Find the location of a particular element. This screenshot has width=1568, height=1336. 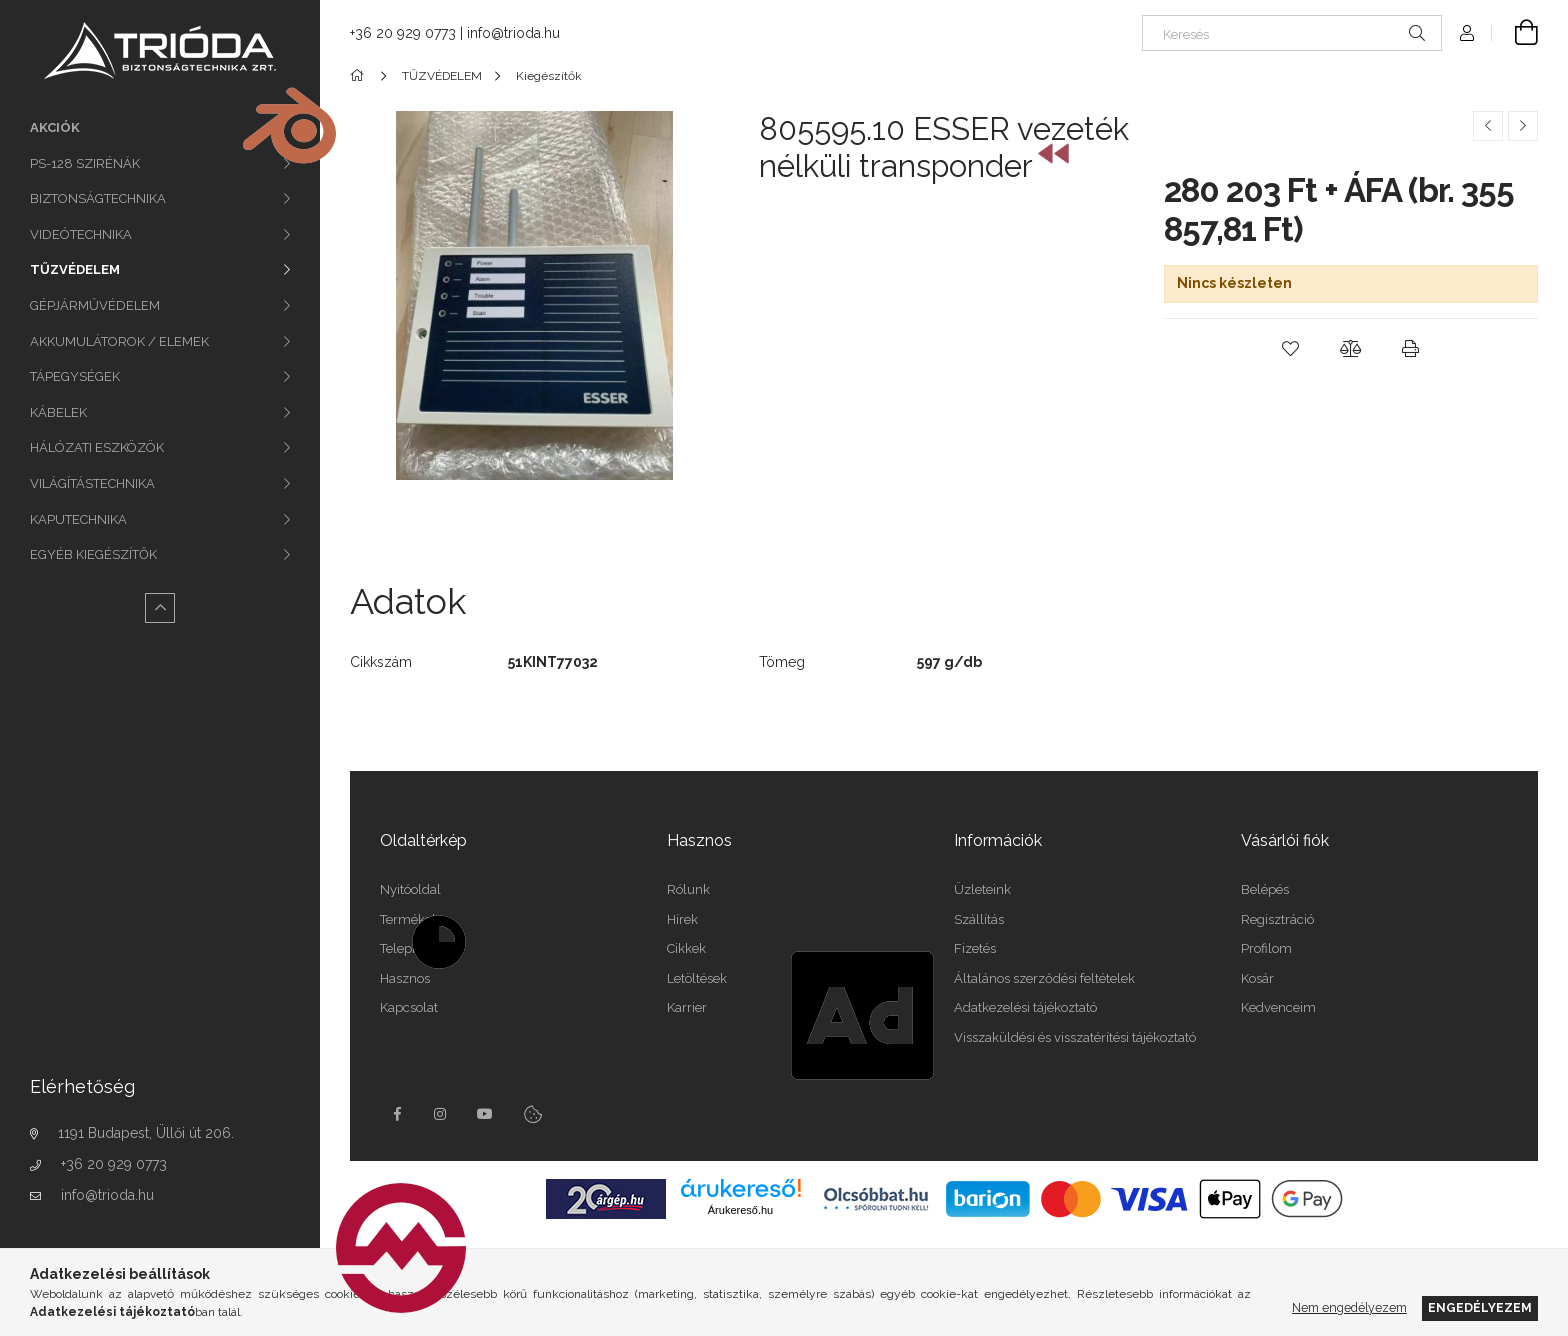

shanghai metro official app or website is located at coordinates (401, 1248).